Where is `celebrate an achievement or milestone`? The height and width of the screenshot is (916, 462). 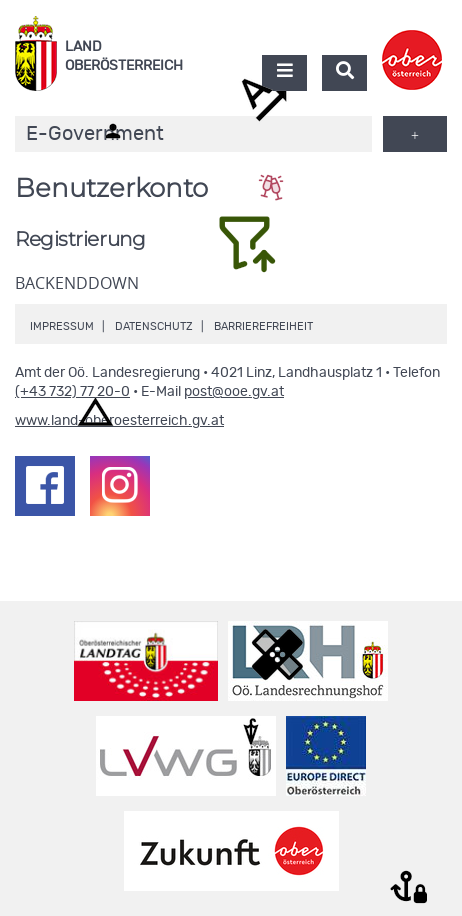
celebrate an achievement or milestone is located at coordinates (271, 187).